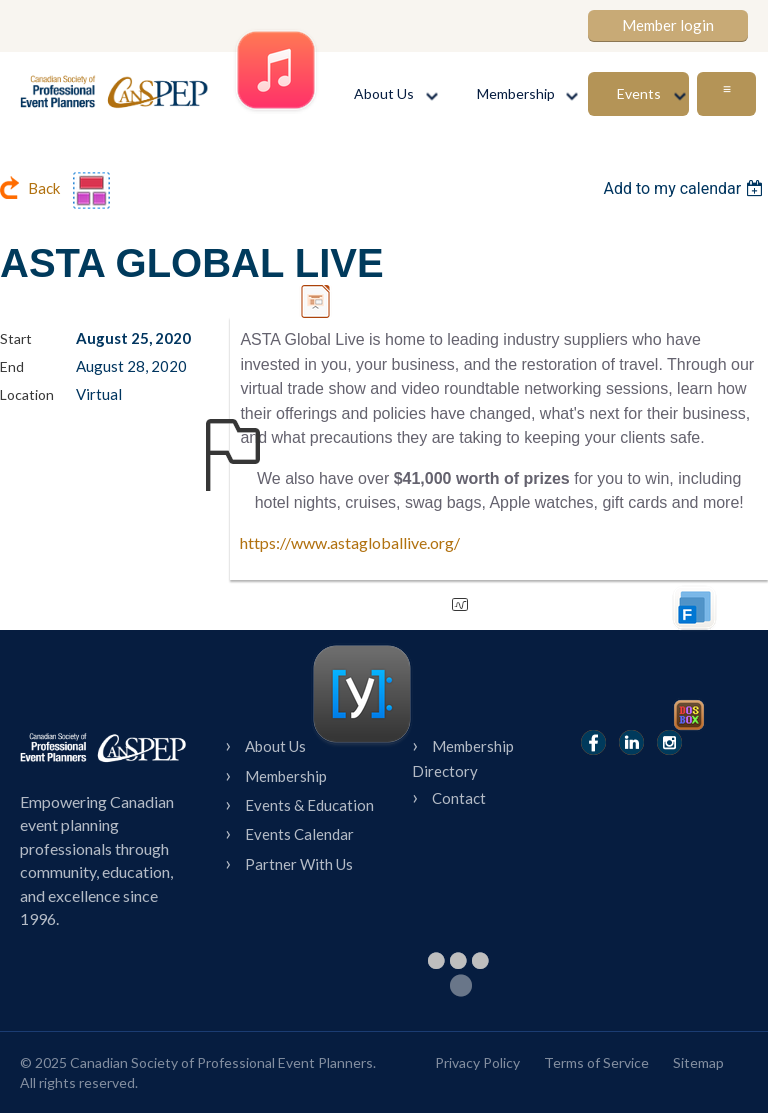 The image size is (768, 1113). I want to click on searching for available wireless networks, so click(461, 958).